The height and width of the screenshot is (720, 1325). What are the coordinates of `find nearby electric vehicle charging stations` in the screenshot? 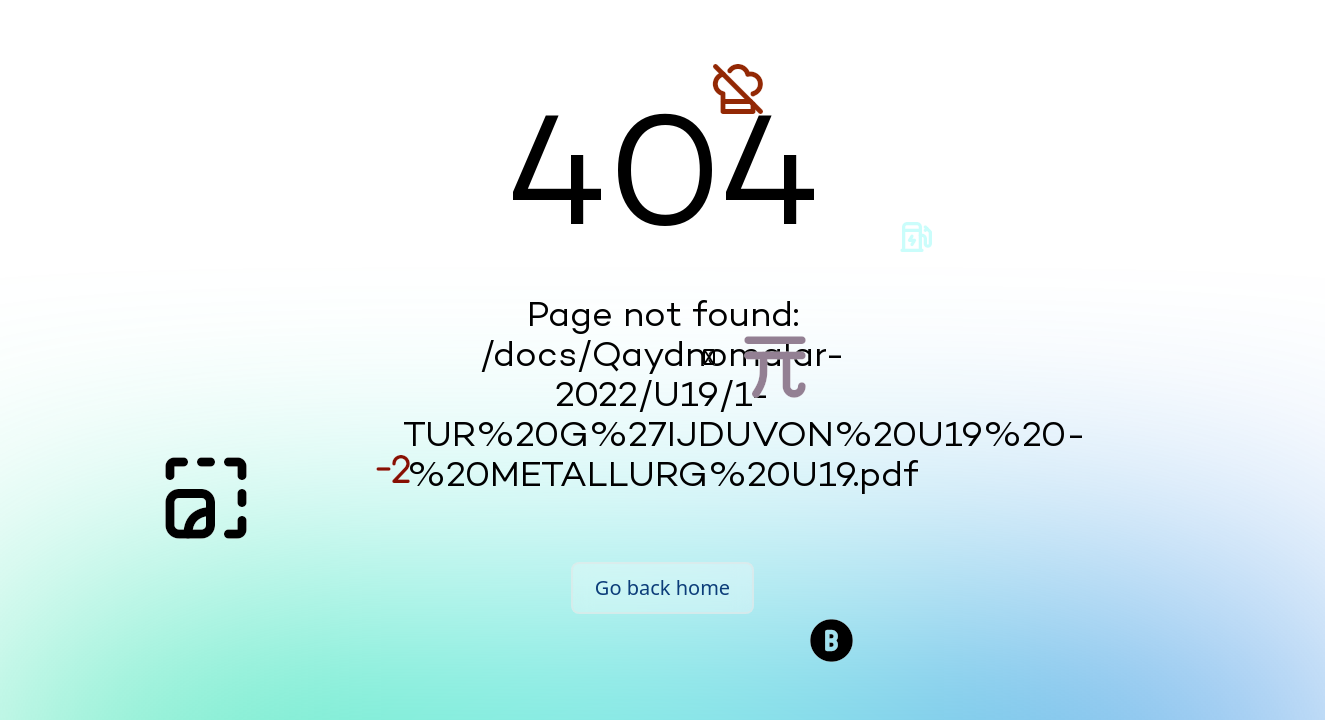 It's located at (917, 237).